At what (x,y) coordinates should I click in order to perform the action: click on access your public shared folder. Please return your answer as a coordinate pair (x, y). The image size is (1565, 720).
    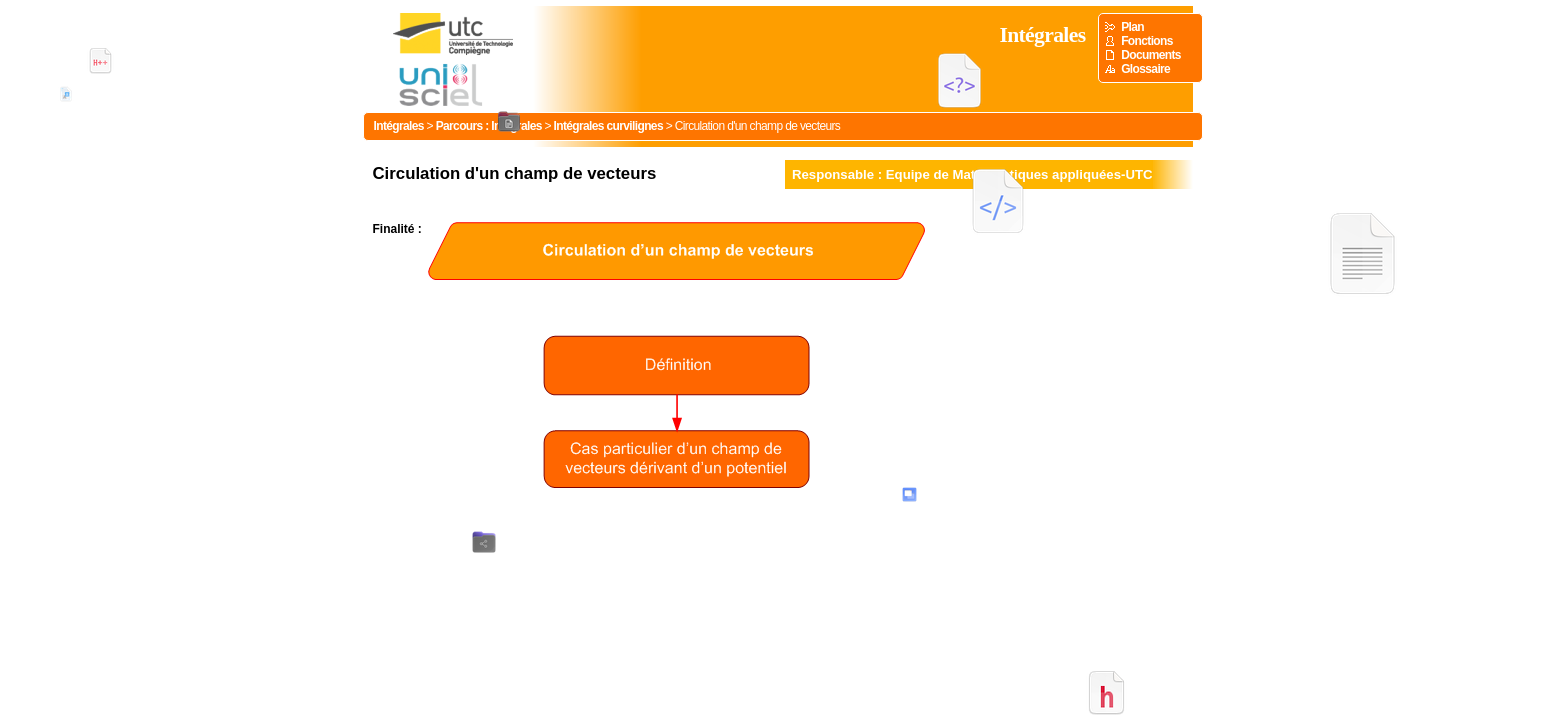
    Looking at the image, I should click on (484, 542).